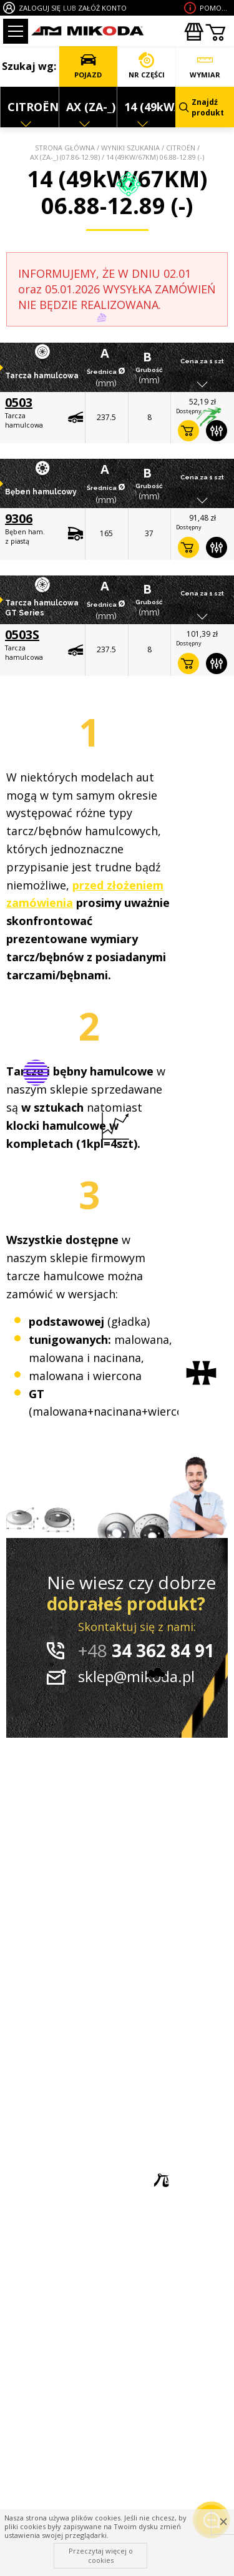 The image size is (234, 2576). I want to click on represents a holographic or 3D display element, so click(36, 1072).